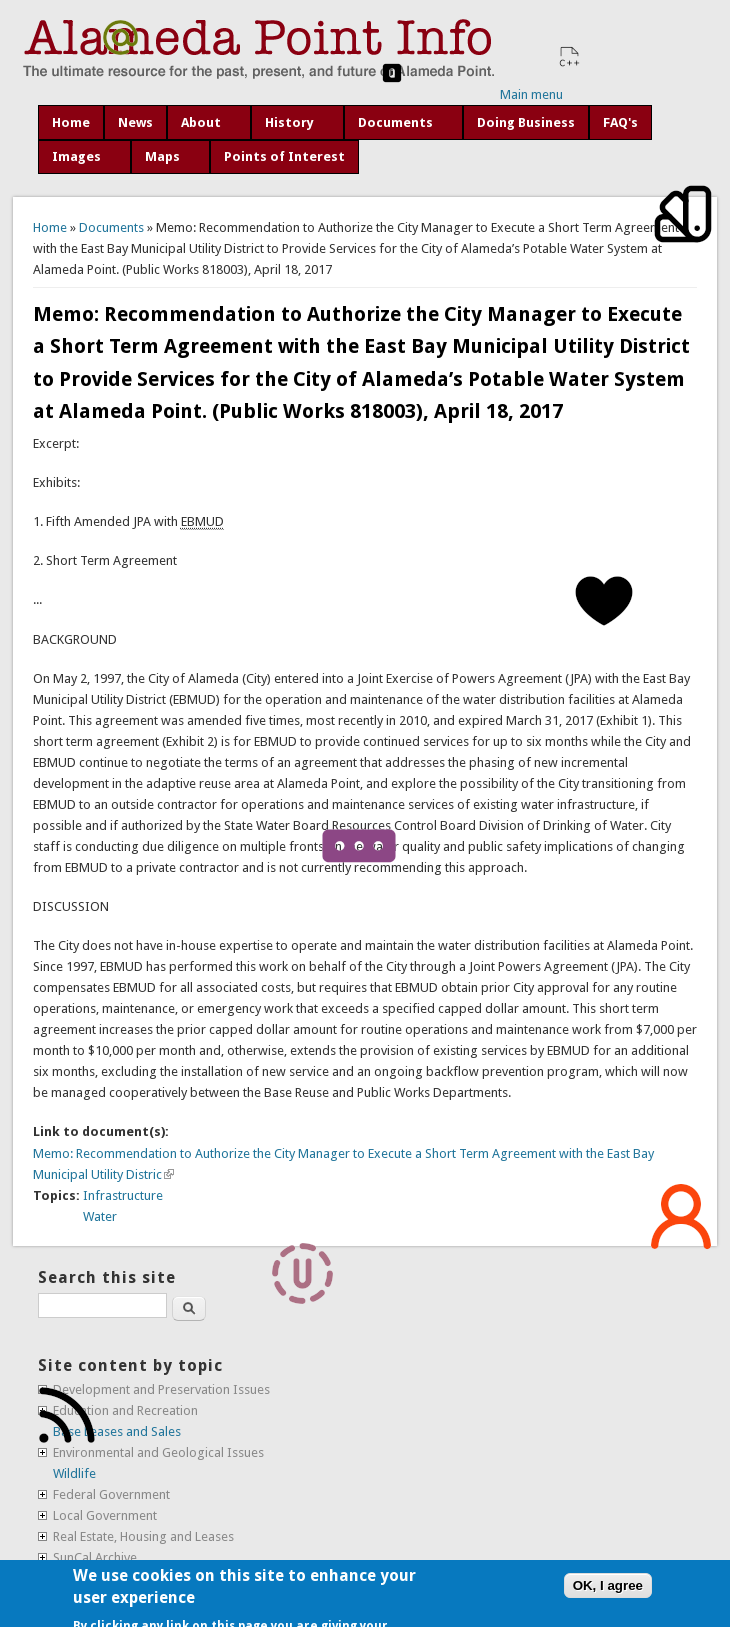 The width and height of the screenshot is (730, 1627). I want to click on subscribe to RSS feed, so click(67, 1415).